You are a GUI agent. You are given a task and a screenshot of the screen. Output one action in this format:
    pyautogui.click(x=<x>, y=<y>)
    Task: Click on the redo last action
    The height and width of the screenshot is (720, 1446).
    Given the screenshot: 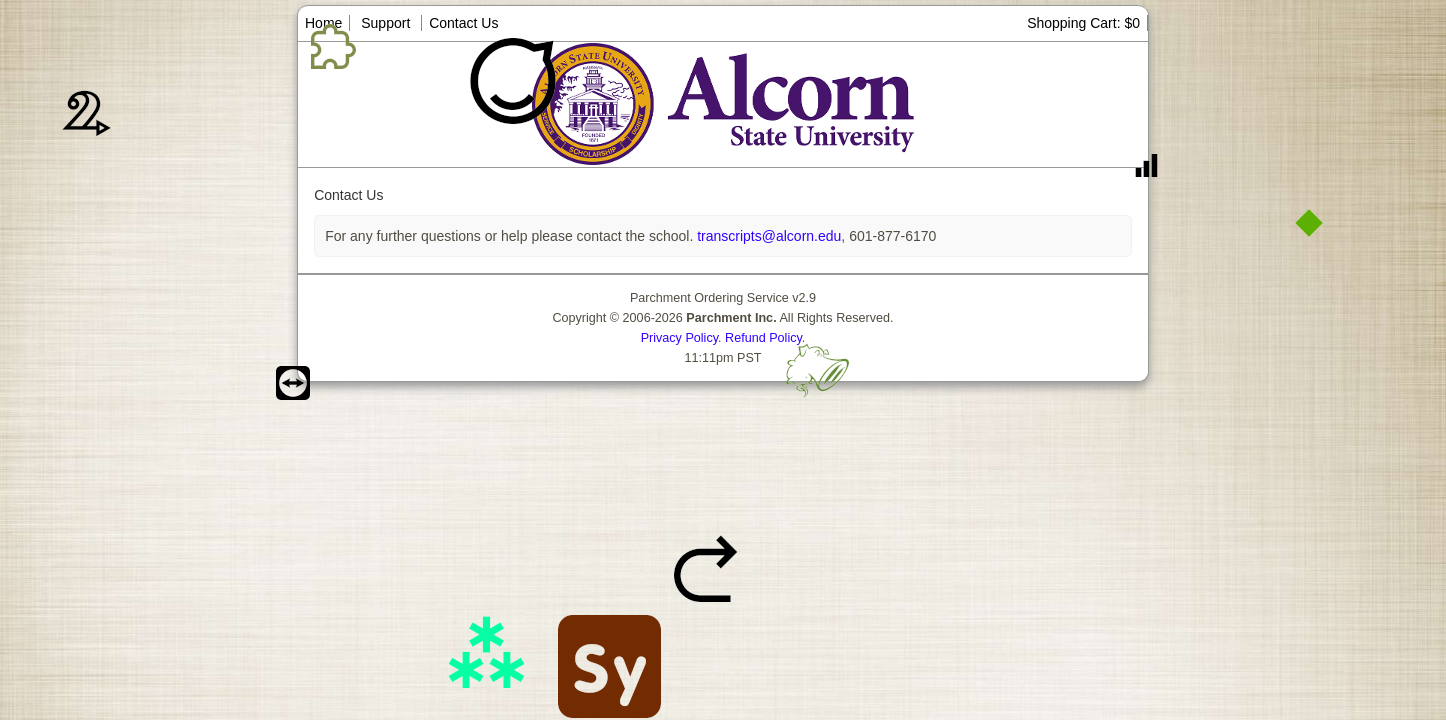 What is the action you would take?
    pyautogui.click(x=704, y=572)
    